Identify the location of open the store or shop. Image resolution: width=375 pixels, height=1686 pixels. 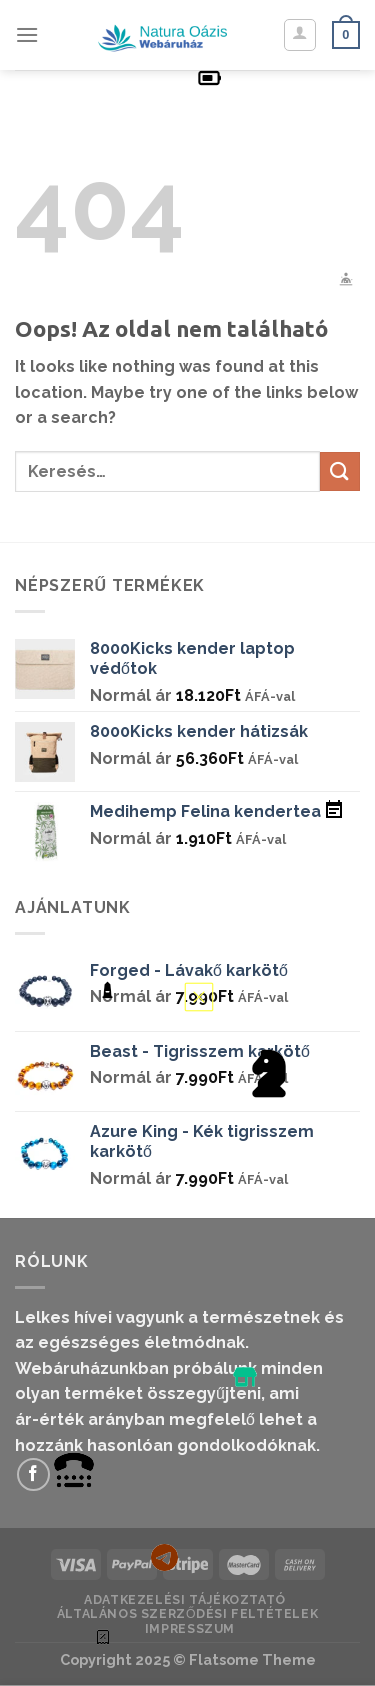
(245, 1377).